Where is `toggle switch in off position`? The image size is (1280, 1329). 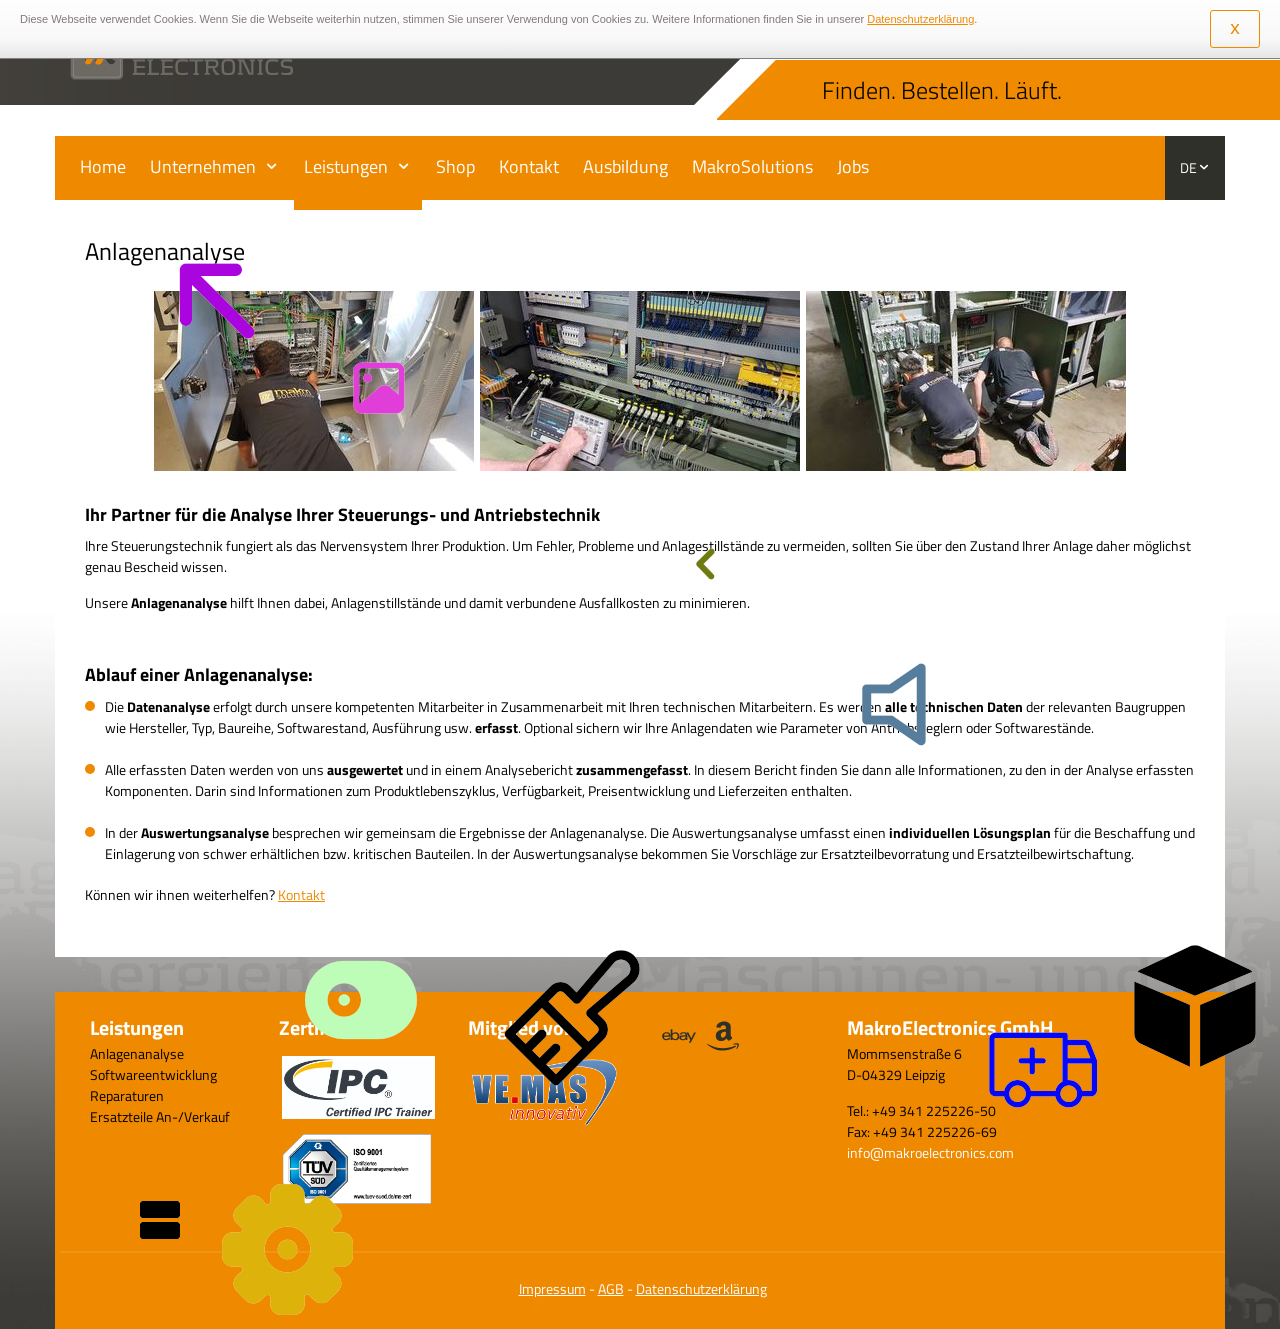 toggle switch in off position is located at coordinates (361, 1000).